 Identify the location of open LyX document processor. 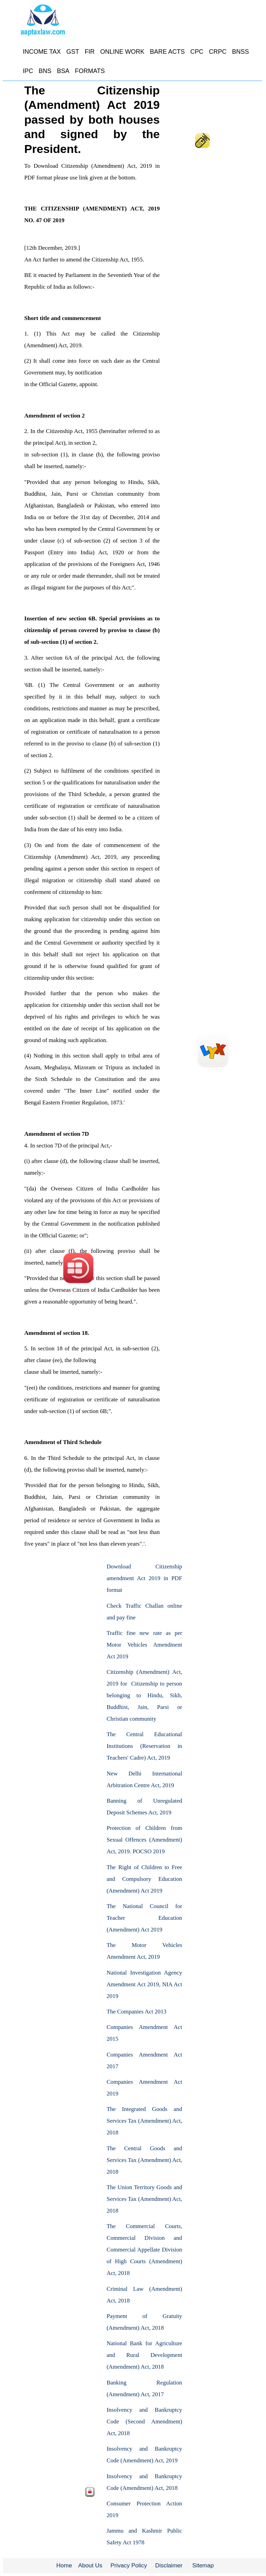
(213, 1050).